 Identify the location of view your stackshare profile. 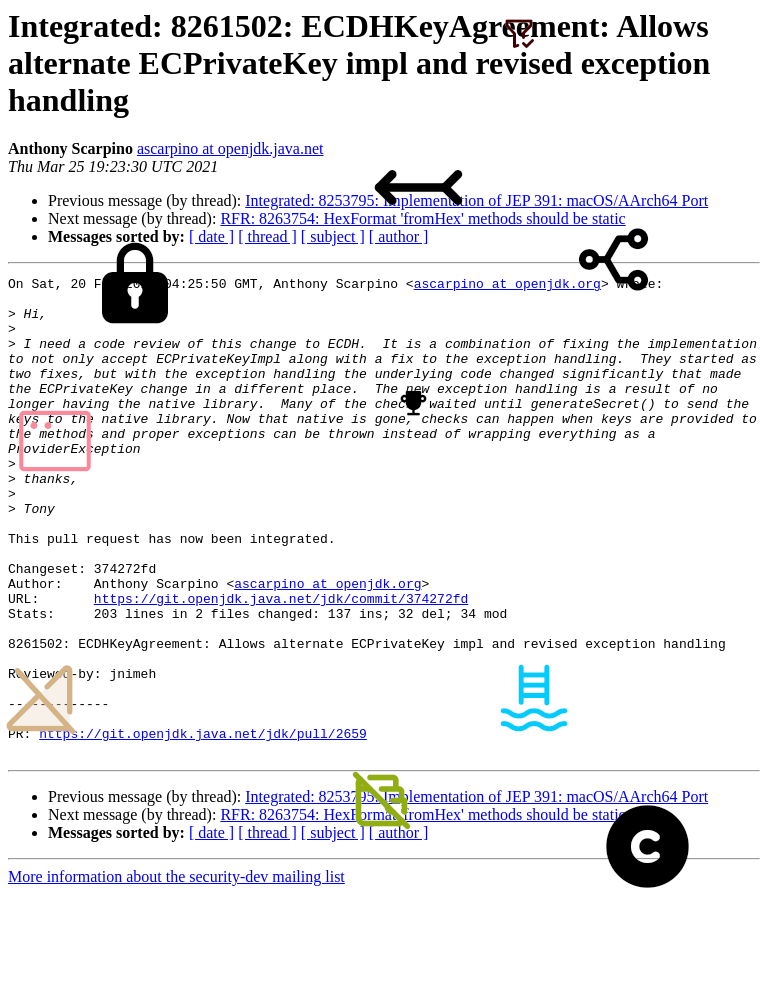
(613, 259).